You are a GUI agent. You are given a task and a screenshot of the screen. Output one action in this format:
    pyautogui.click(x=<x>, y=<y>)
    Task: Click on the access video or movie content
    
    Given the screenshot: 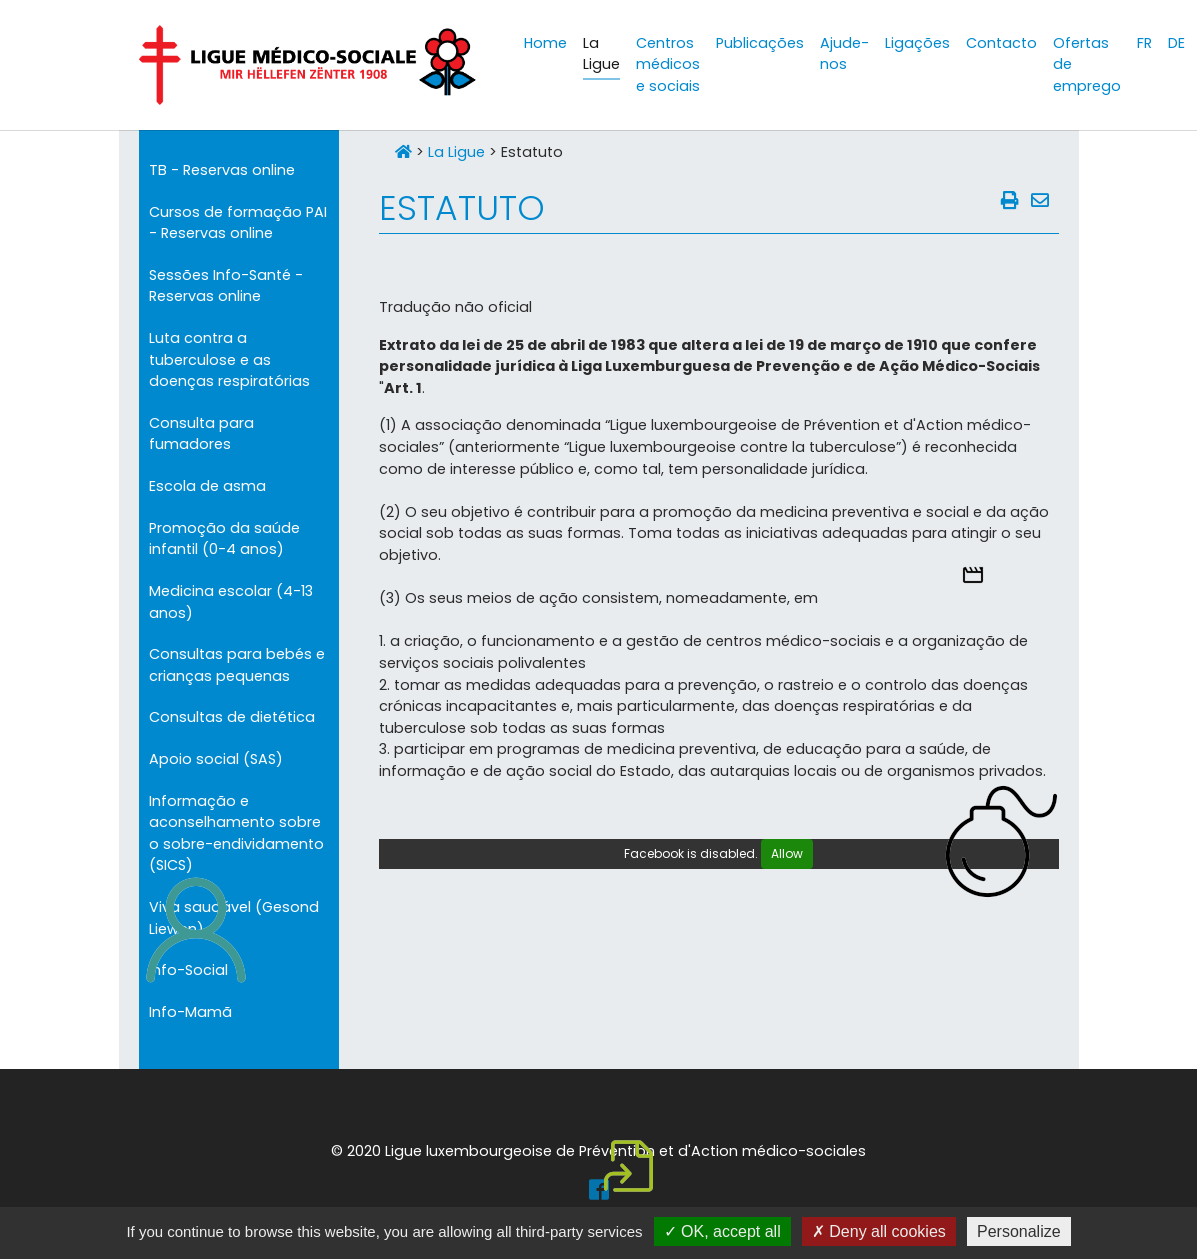 What is the action you would take?
    pyautogui.click(x=973, y=575)
    